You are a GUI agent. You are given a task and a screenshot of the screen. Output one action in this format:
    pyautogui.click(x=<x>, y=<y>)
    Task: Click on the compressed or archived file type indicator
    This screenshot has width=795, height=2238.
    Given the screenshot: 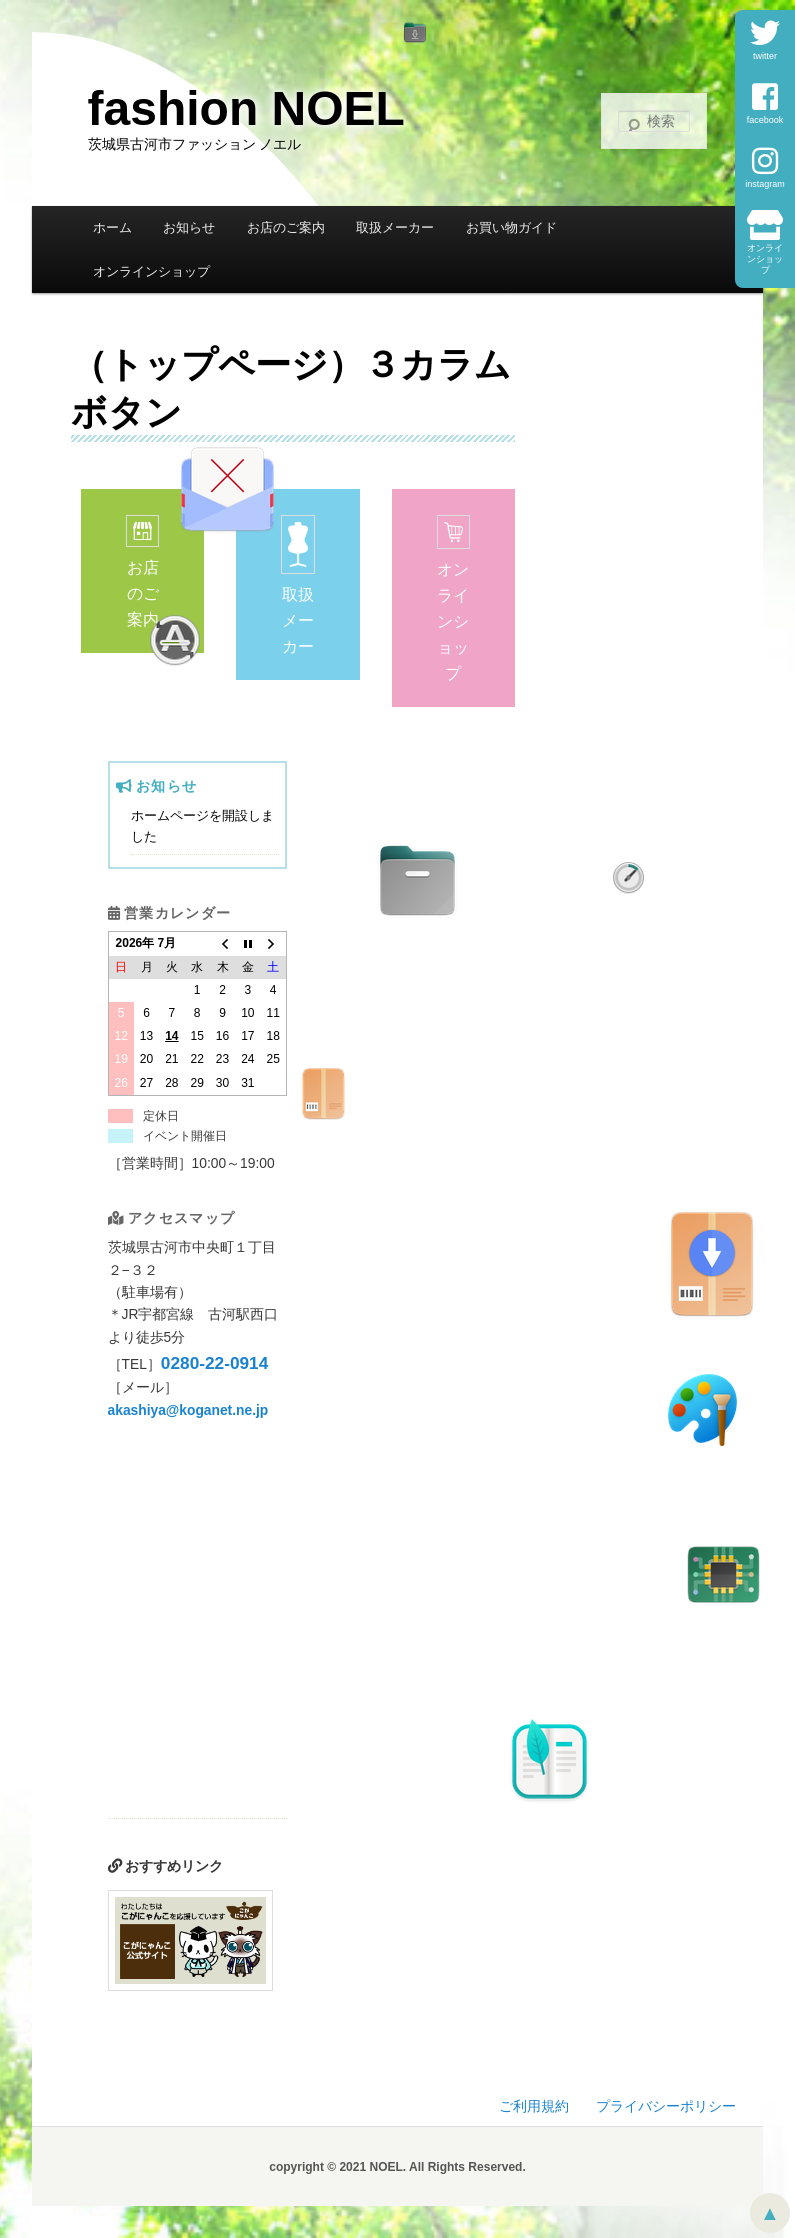 What is the action you would take?
    pyautogui.click(x=323, y=1093)
    